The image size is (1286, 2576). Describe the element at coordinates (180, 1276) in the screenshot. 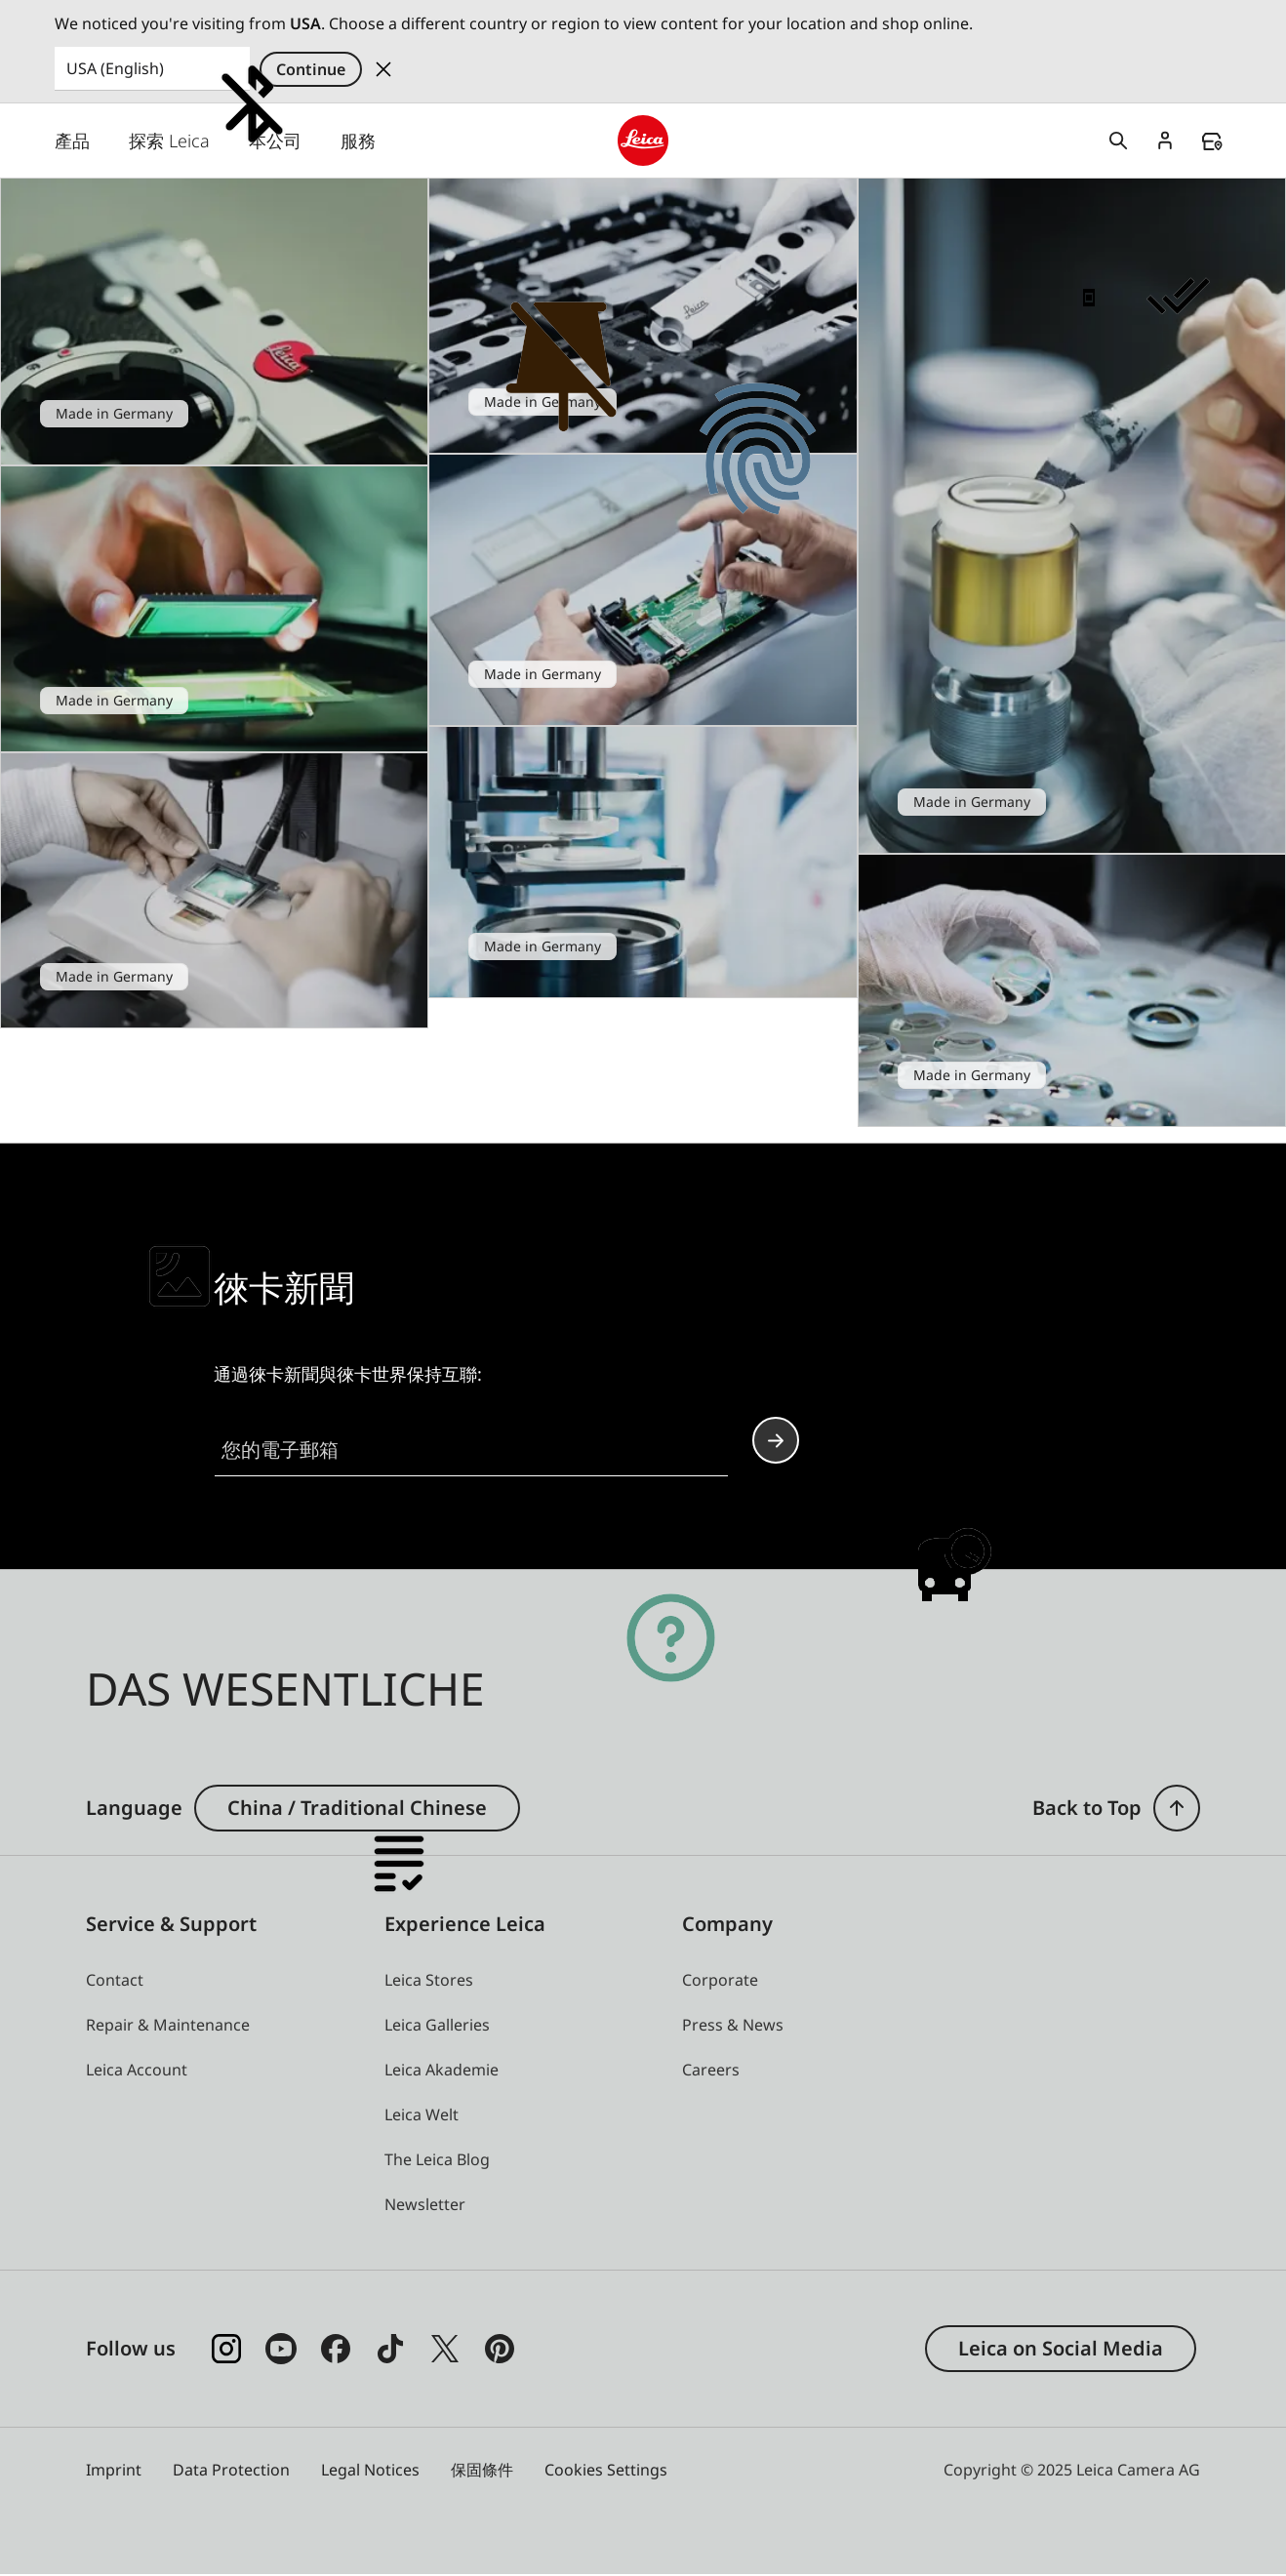

I see `switch to satellite map view` at that location.